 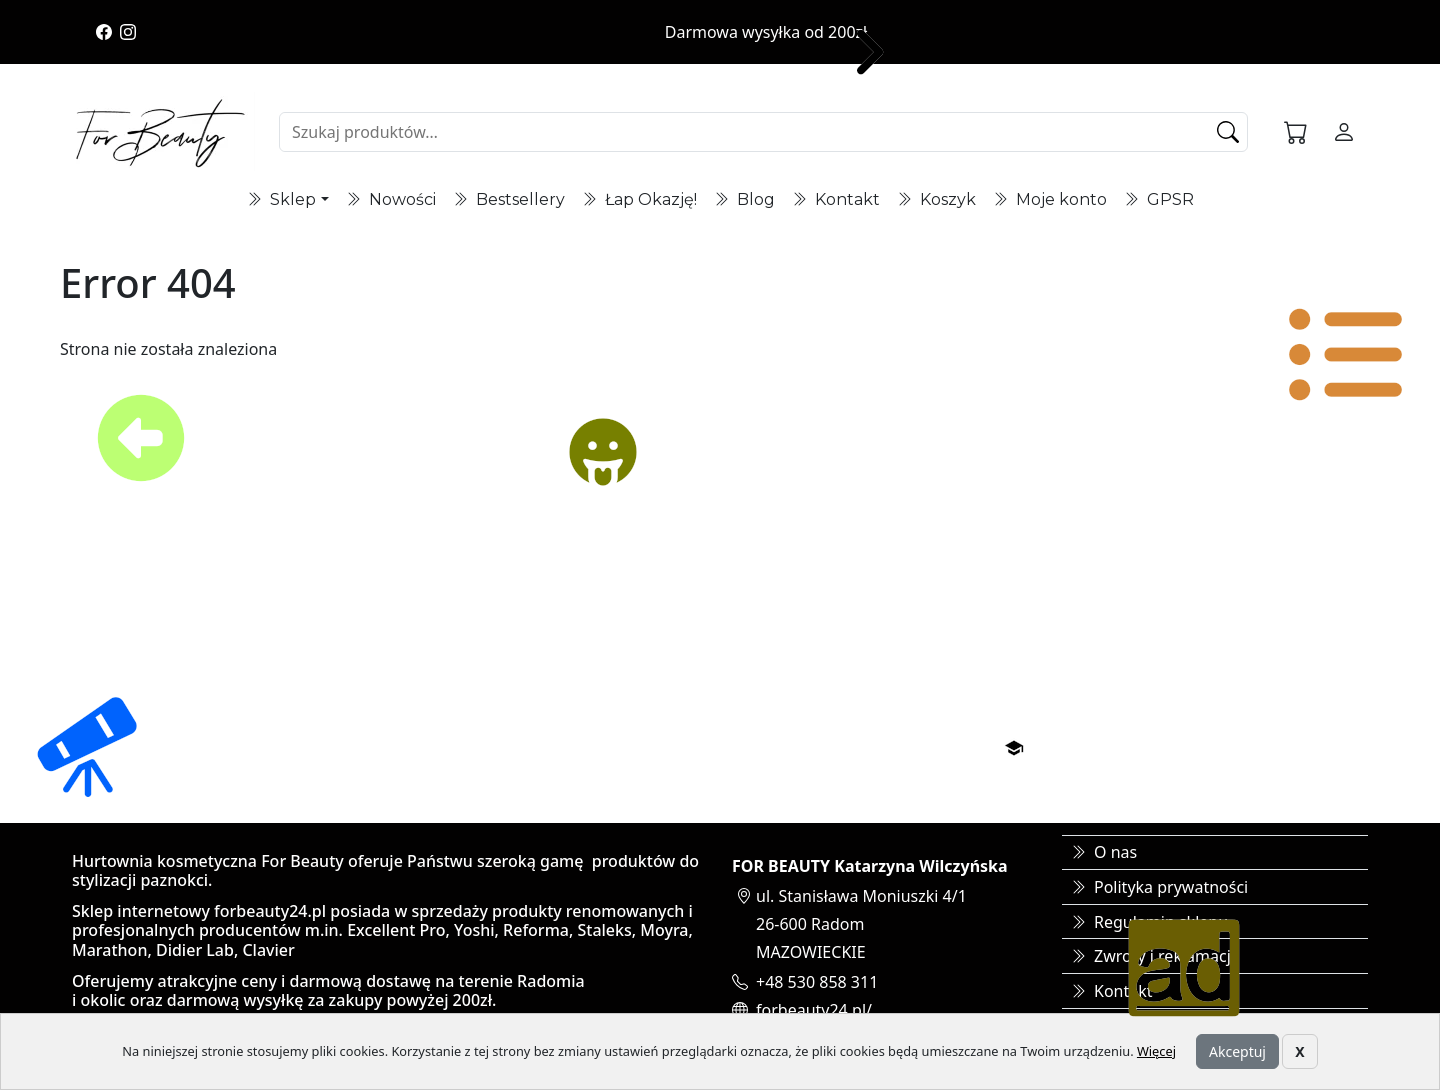 What do you see at coordinates (869, 52) in the screenshot?
I see `navigate to the next item or page` at bounding box center [869, 52].